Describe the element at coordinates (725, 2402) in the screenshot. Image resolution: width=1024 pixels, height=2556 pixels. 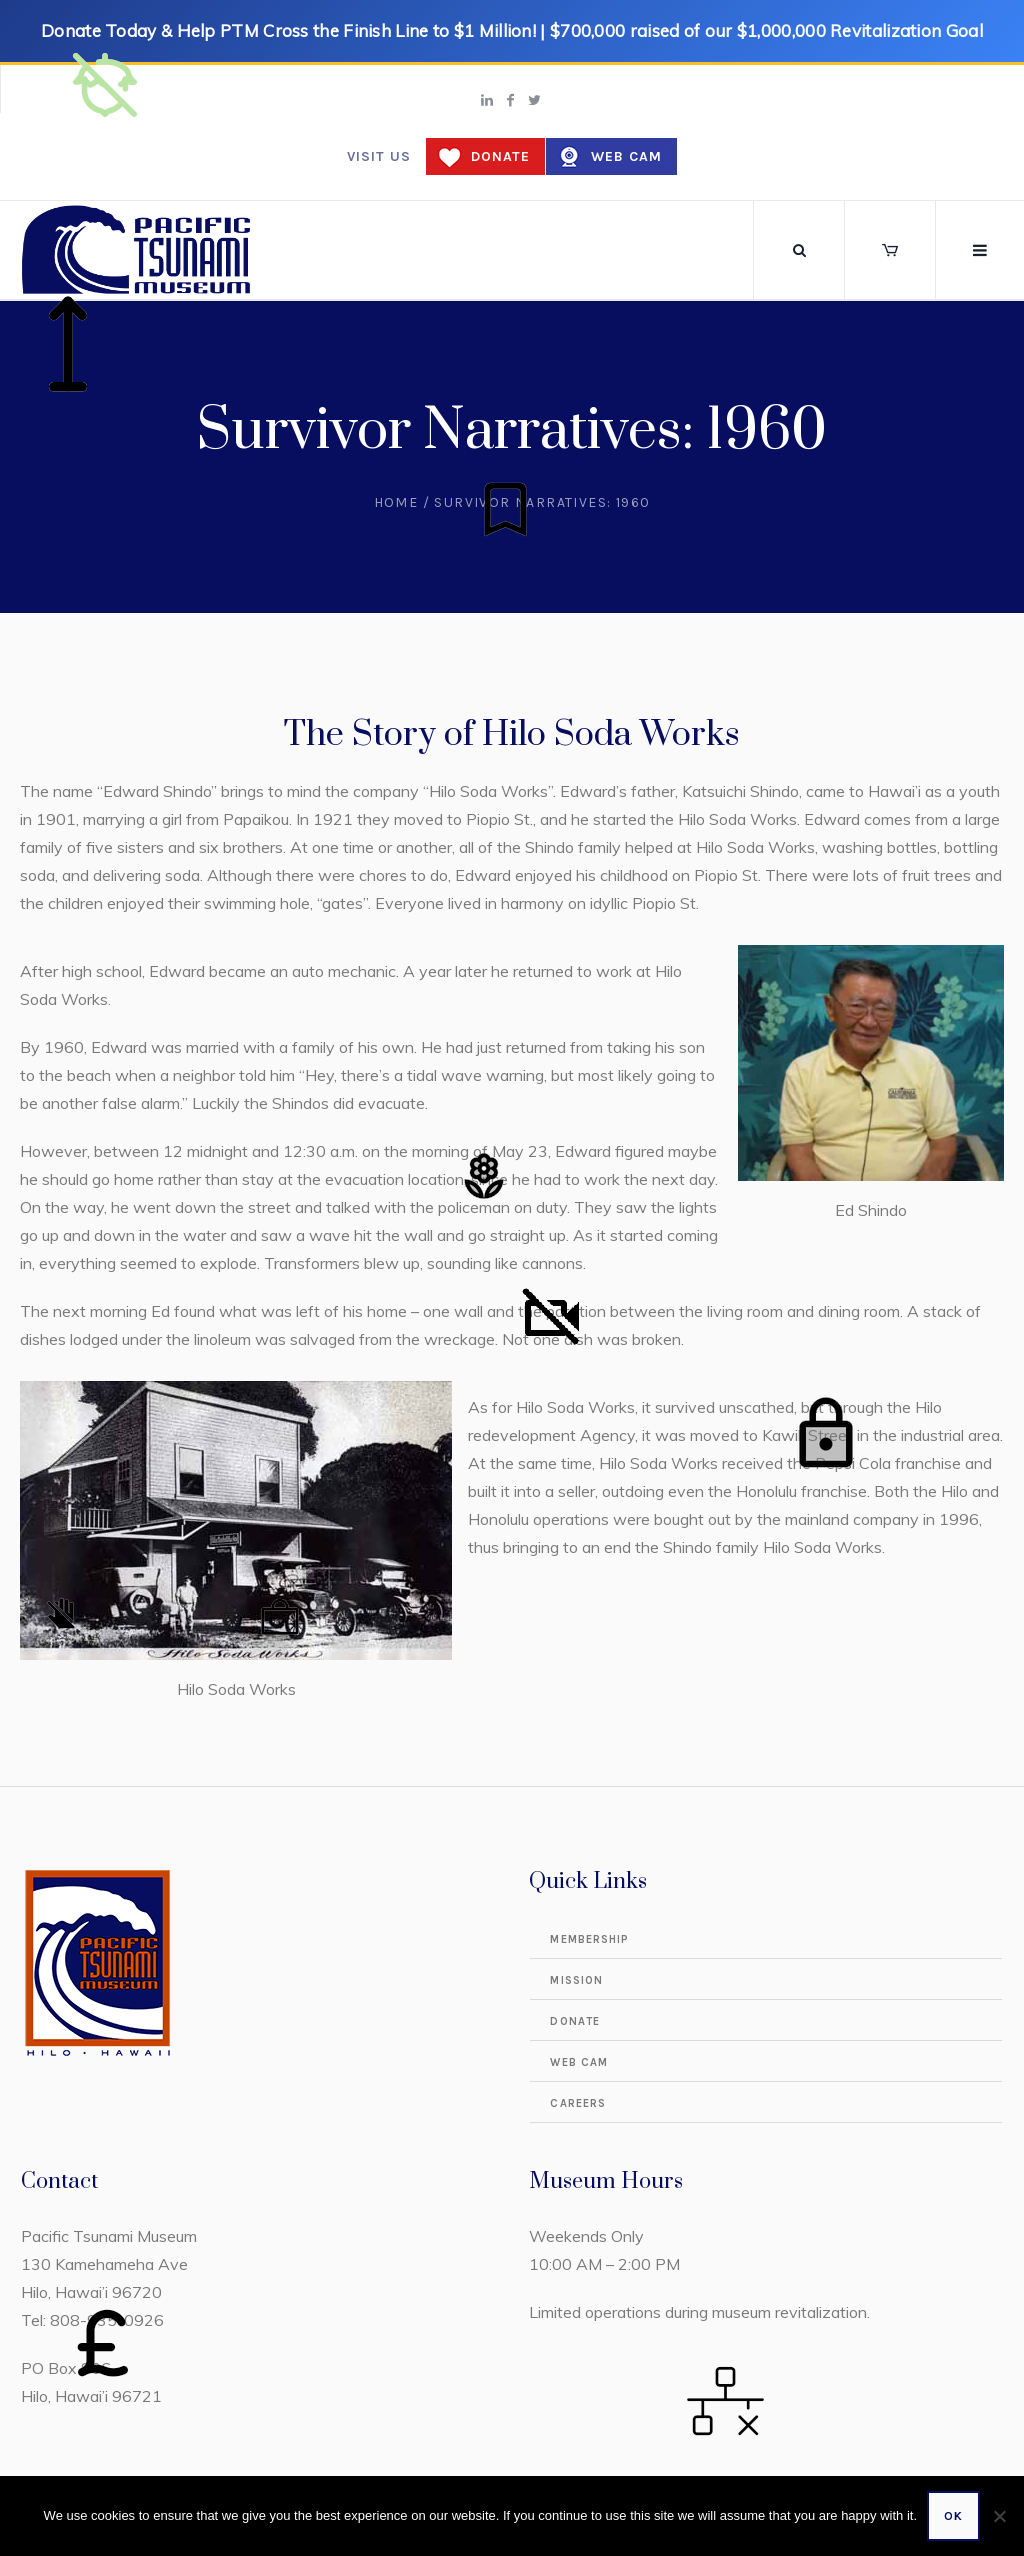
I see `network connection failed or unavailable` at that location.